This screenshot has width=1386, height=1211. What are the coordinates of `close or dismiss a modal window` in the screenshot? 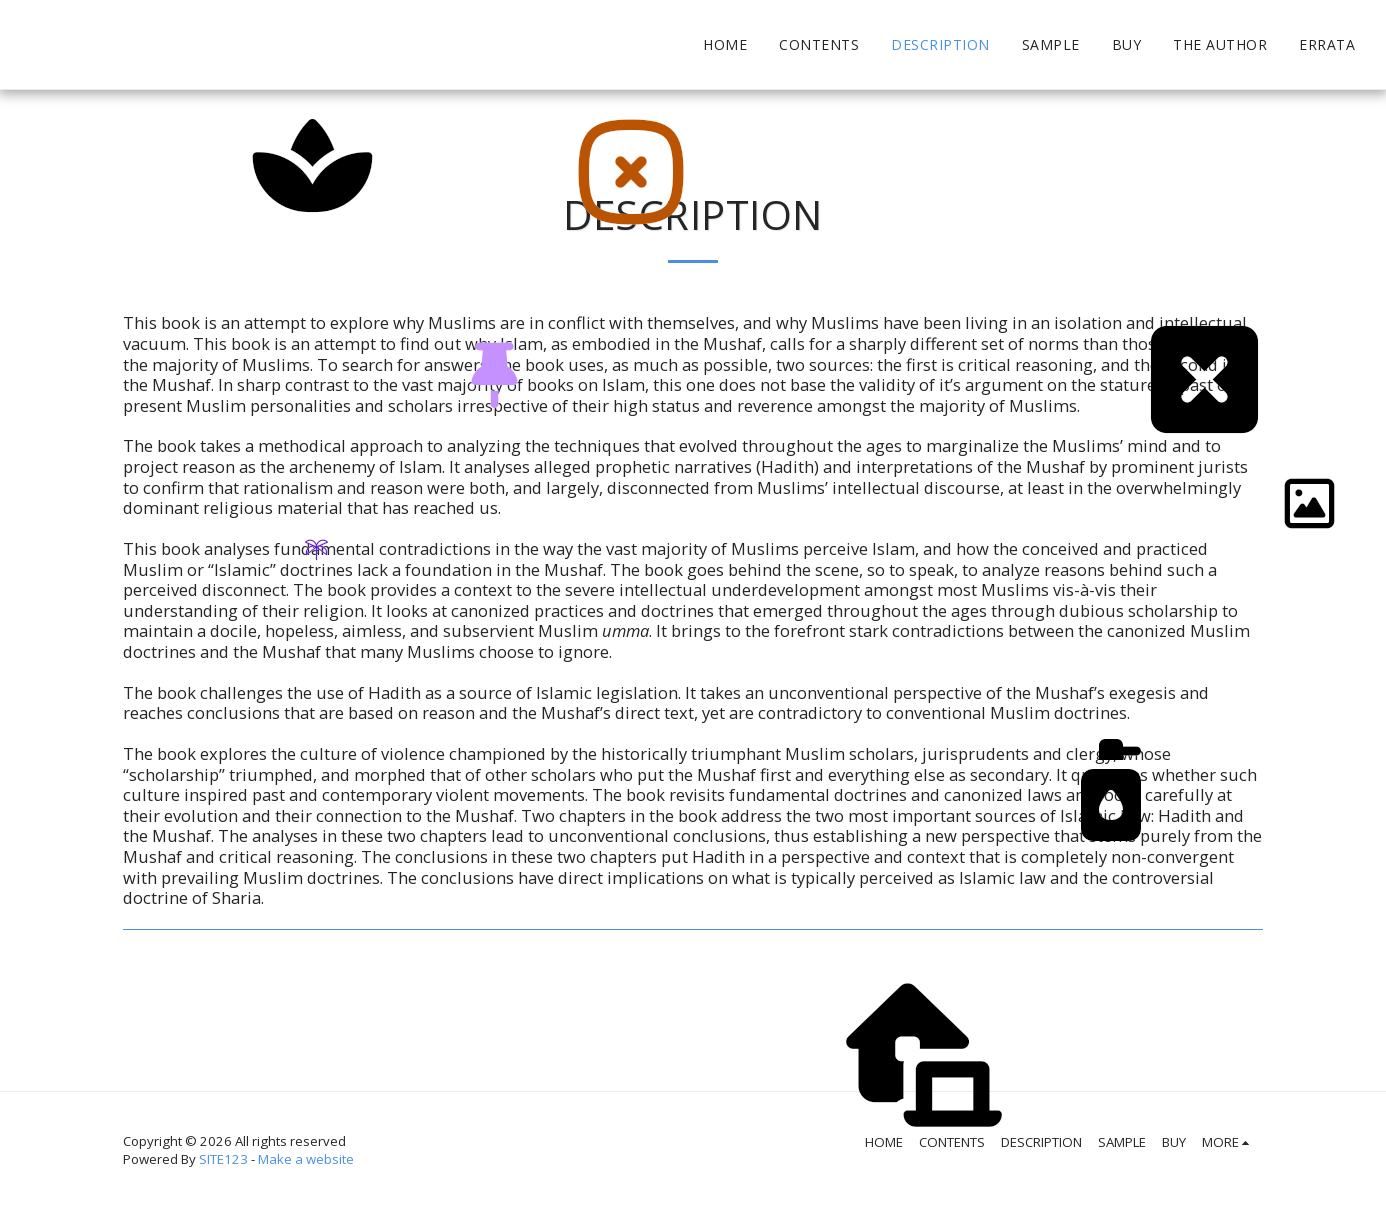 It's located at (631, 172).